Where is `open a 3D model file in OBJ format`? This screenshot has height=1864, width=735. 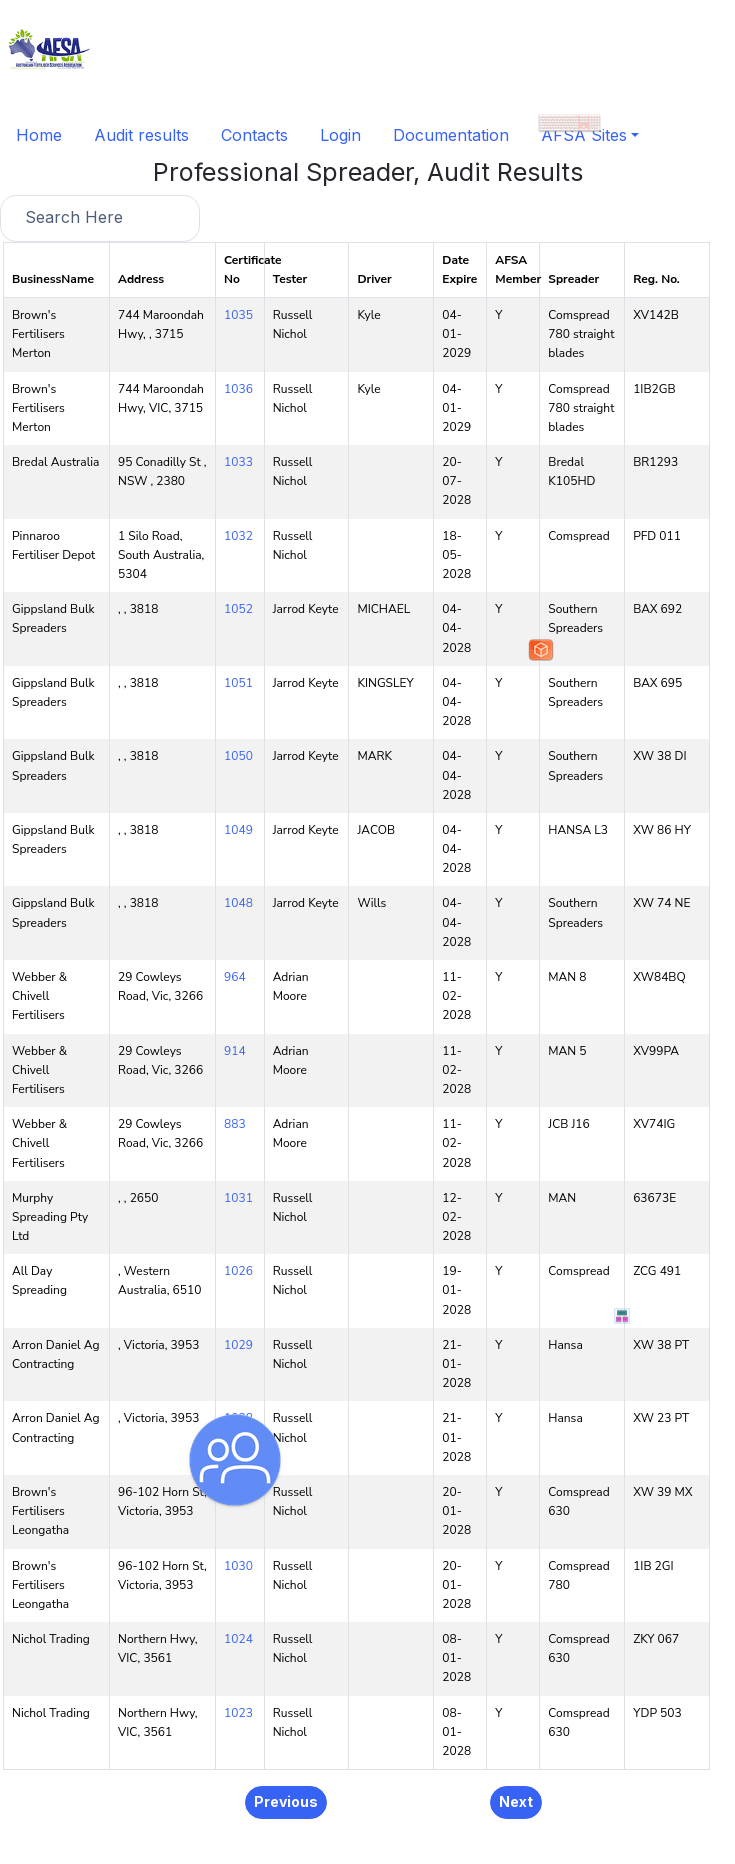
open a 3D model file in OBJ format is located at coordinates (541, 649).